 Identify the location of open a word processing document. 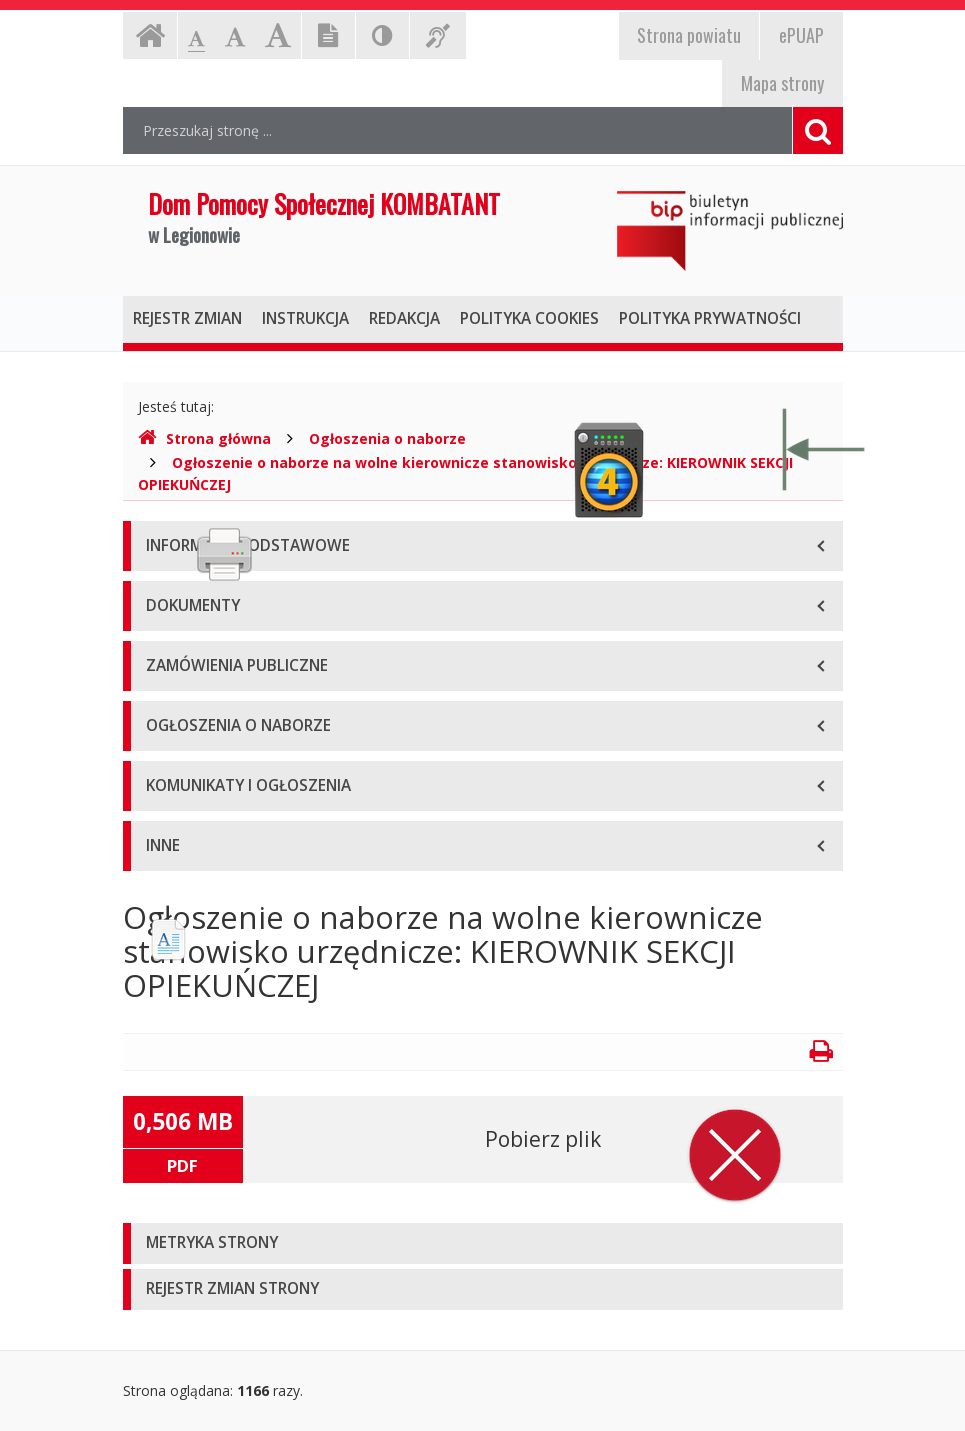
(168, 939).